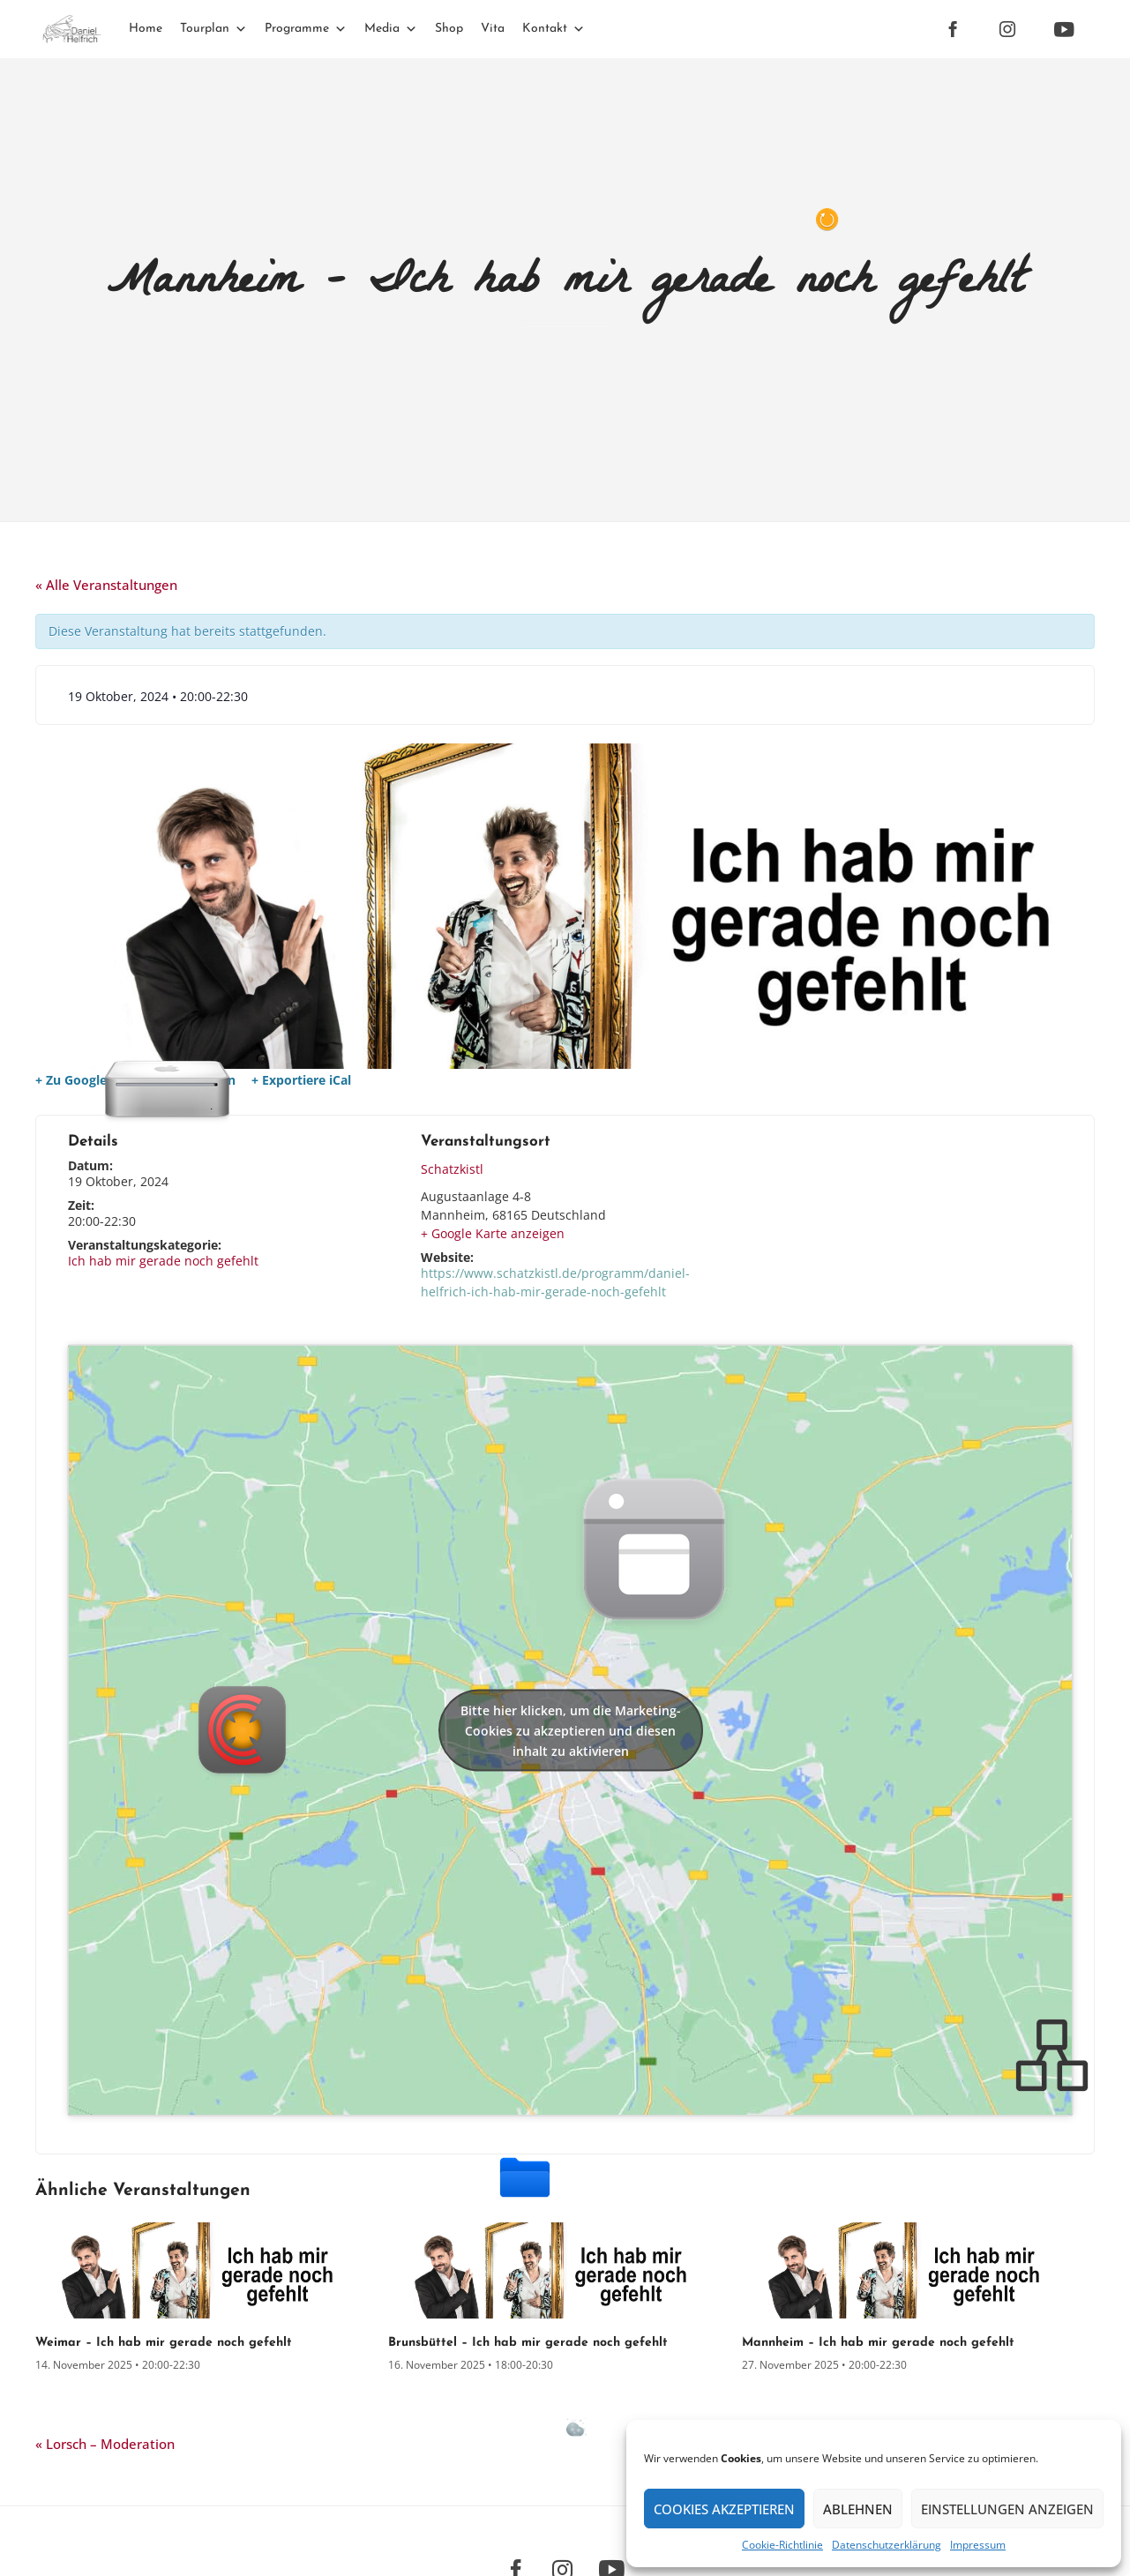  Describe the element at coordinates (576, 2427) in the screenshot. I see `indicates cloudy nighttime weather conditions` at that location.